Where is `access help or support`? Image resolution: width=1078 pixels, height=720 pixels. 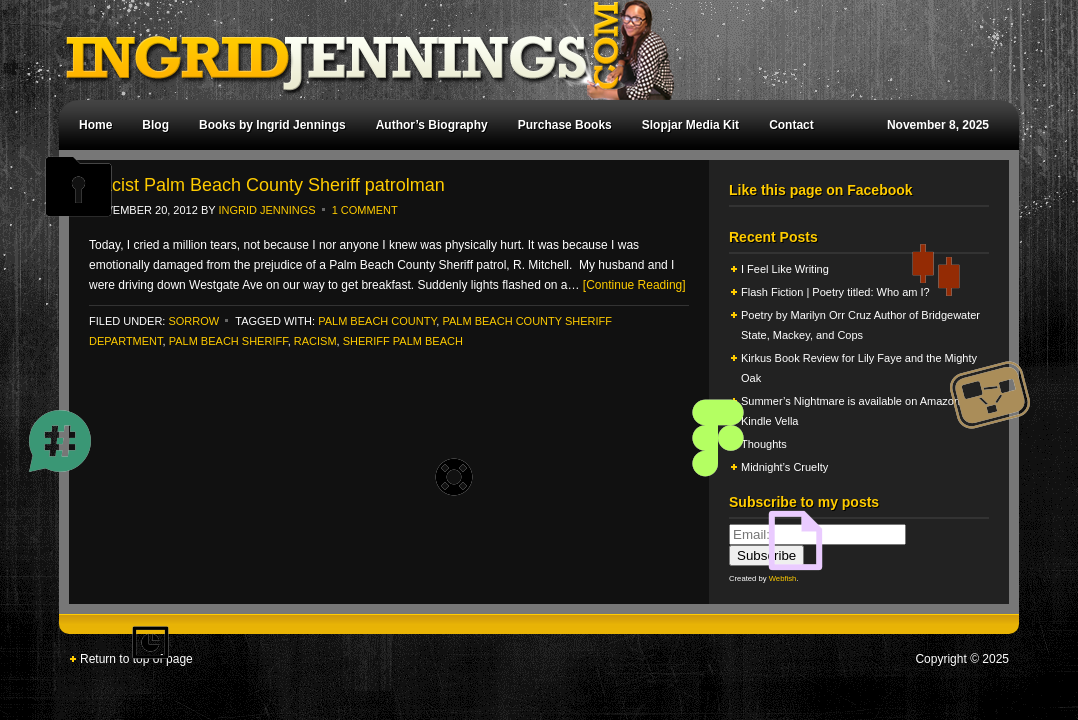 access help or support is located at coordinates (454, 477).